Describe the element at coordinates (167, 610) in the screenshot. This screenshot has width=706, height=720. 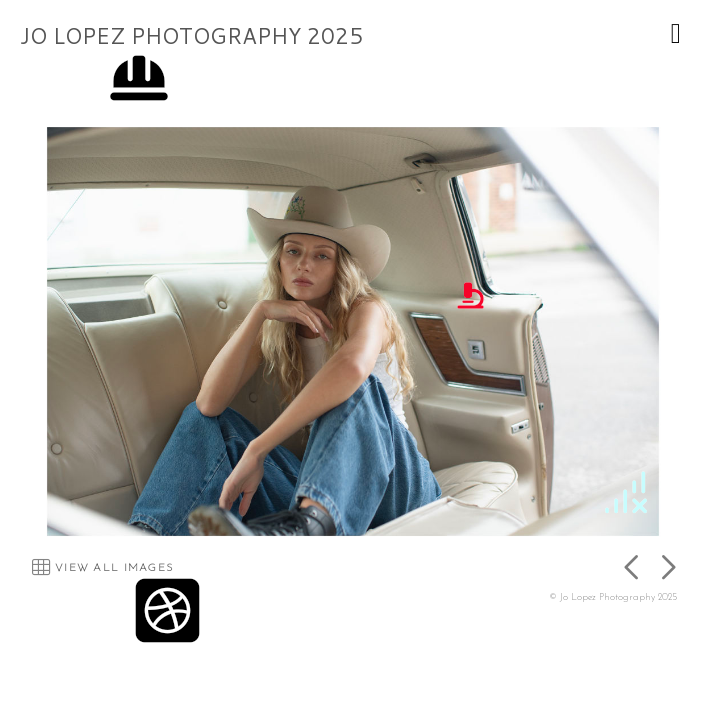
I see `link to dribbble profile` at that location.